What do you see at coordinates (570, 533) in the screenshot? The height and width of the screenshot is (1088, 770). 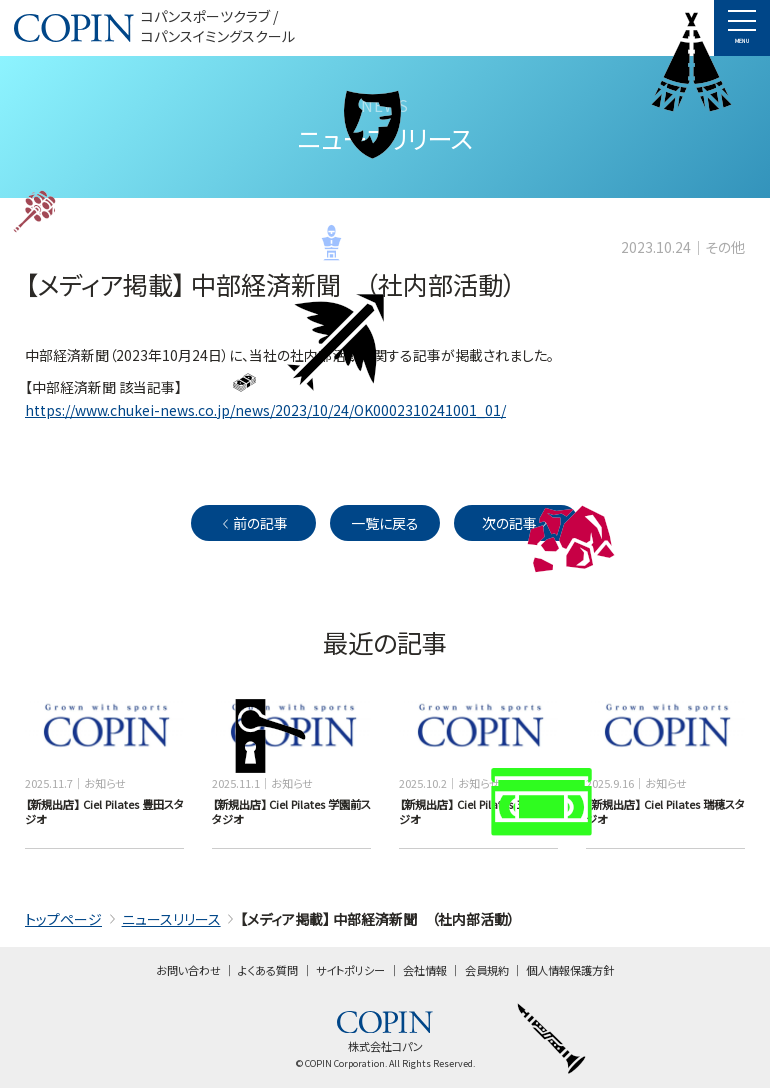 I see `collect or gather resources` at bounding box center [570, 533].